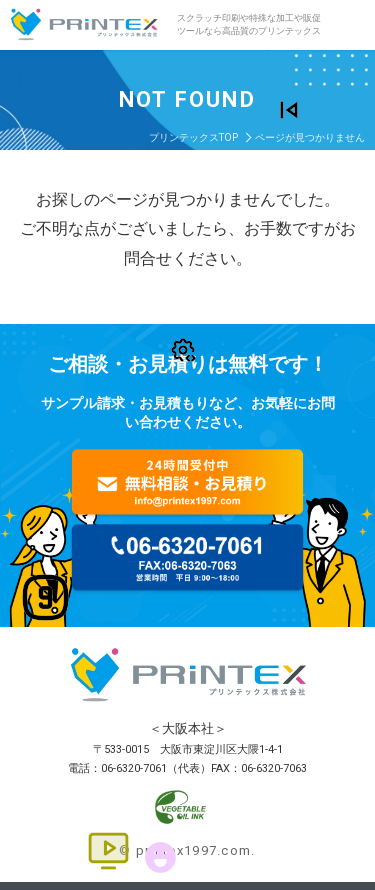 Image resolution: width=375 pixels, height=890 pixels. Describe the element at coordinates (289, 110) in the screenshot. I see `skip to previous track` at that location.